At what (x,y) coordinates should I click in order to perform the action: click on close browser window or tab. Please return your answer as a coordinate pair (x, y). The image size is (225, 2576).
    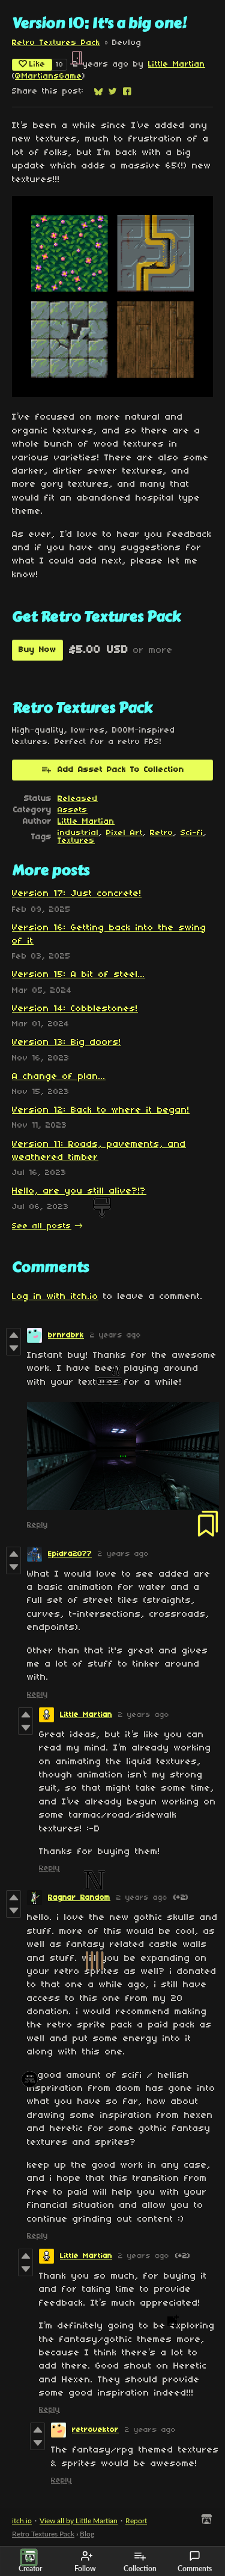
    Looking at the image, I should click on (29, 2557).